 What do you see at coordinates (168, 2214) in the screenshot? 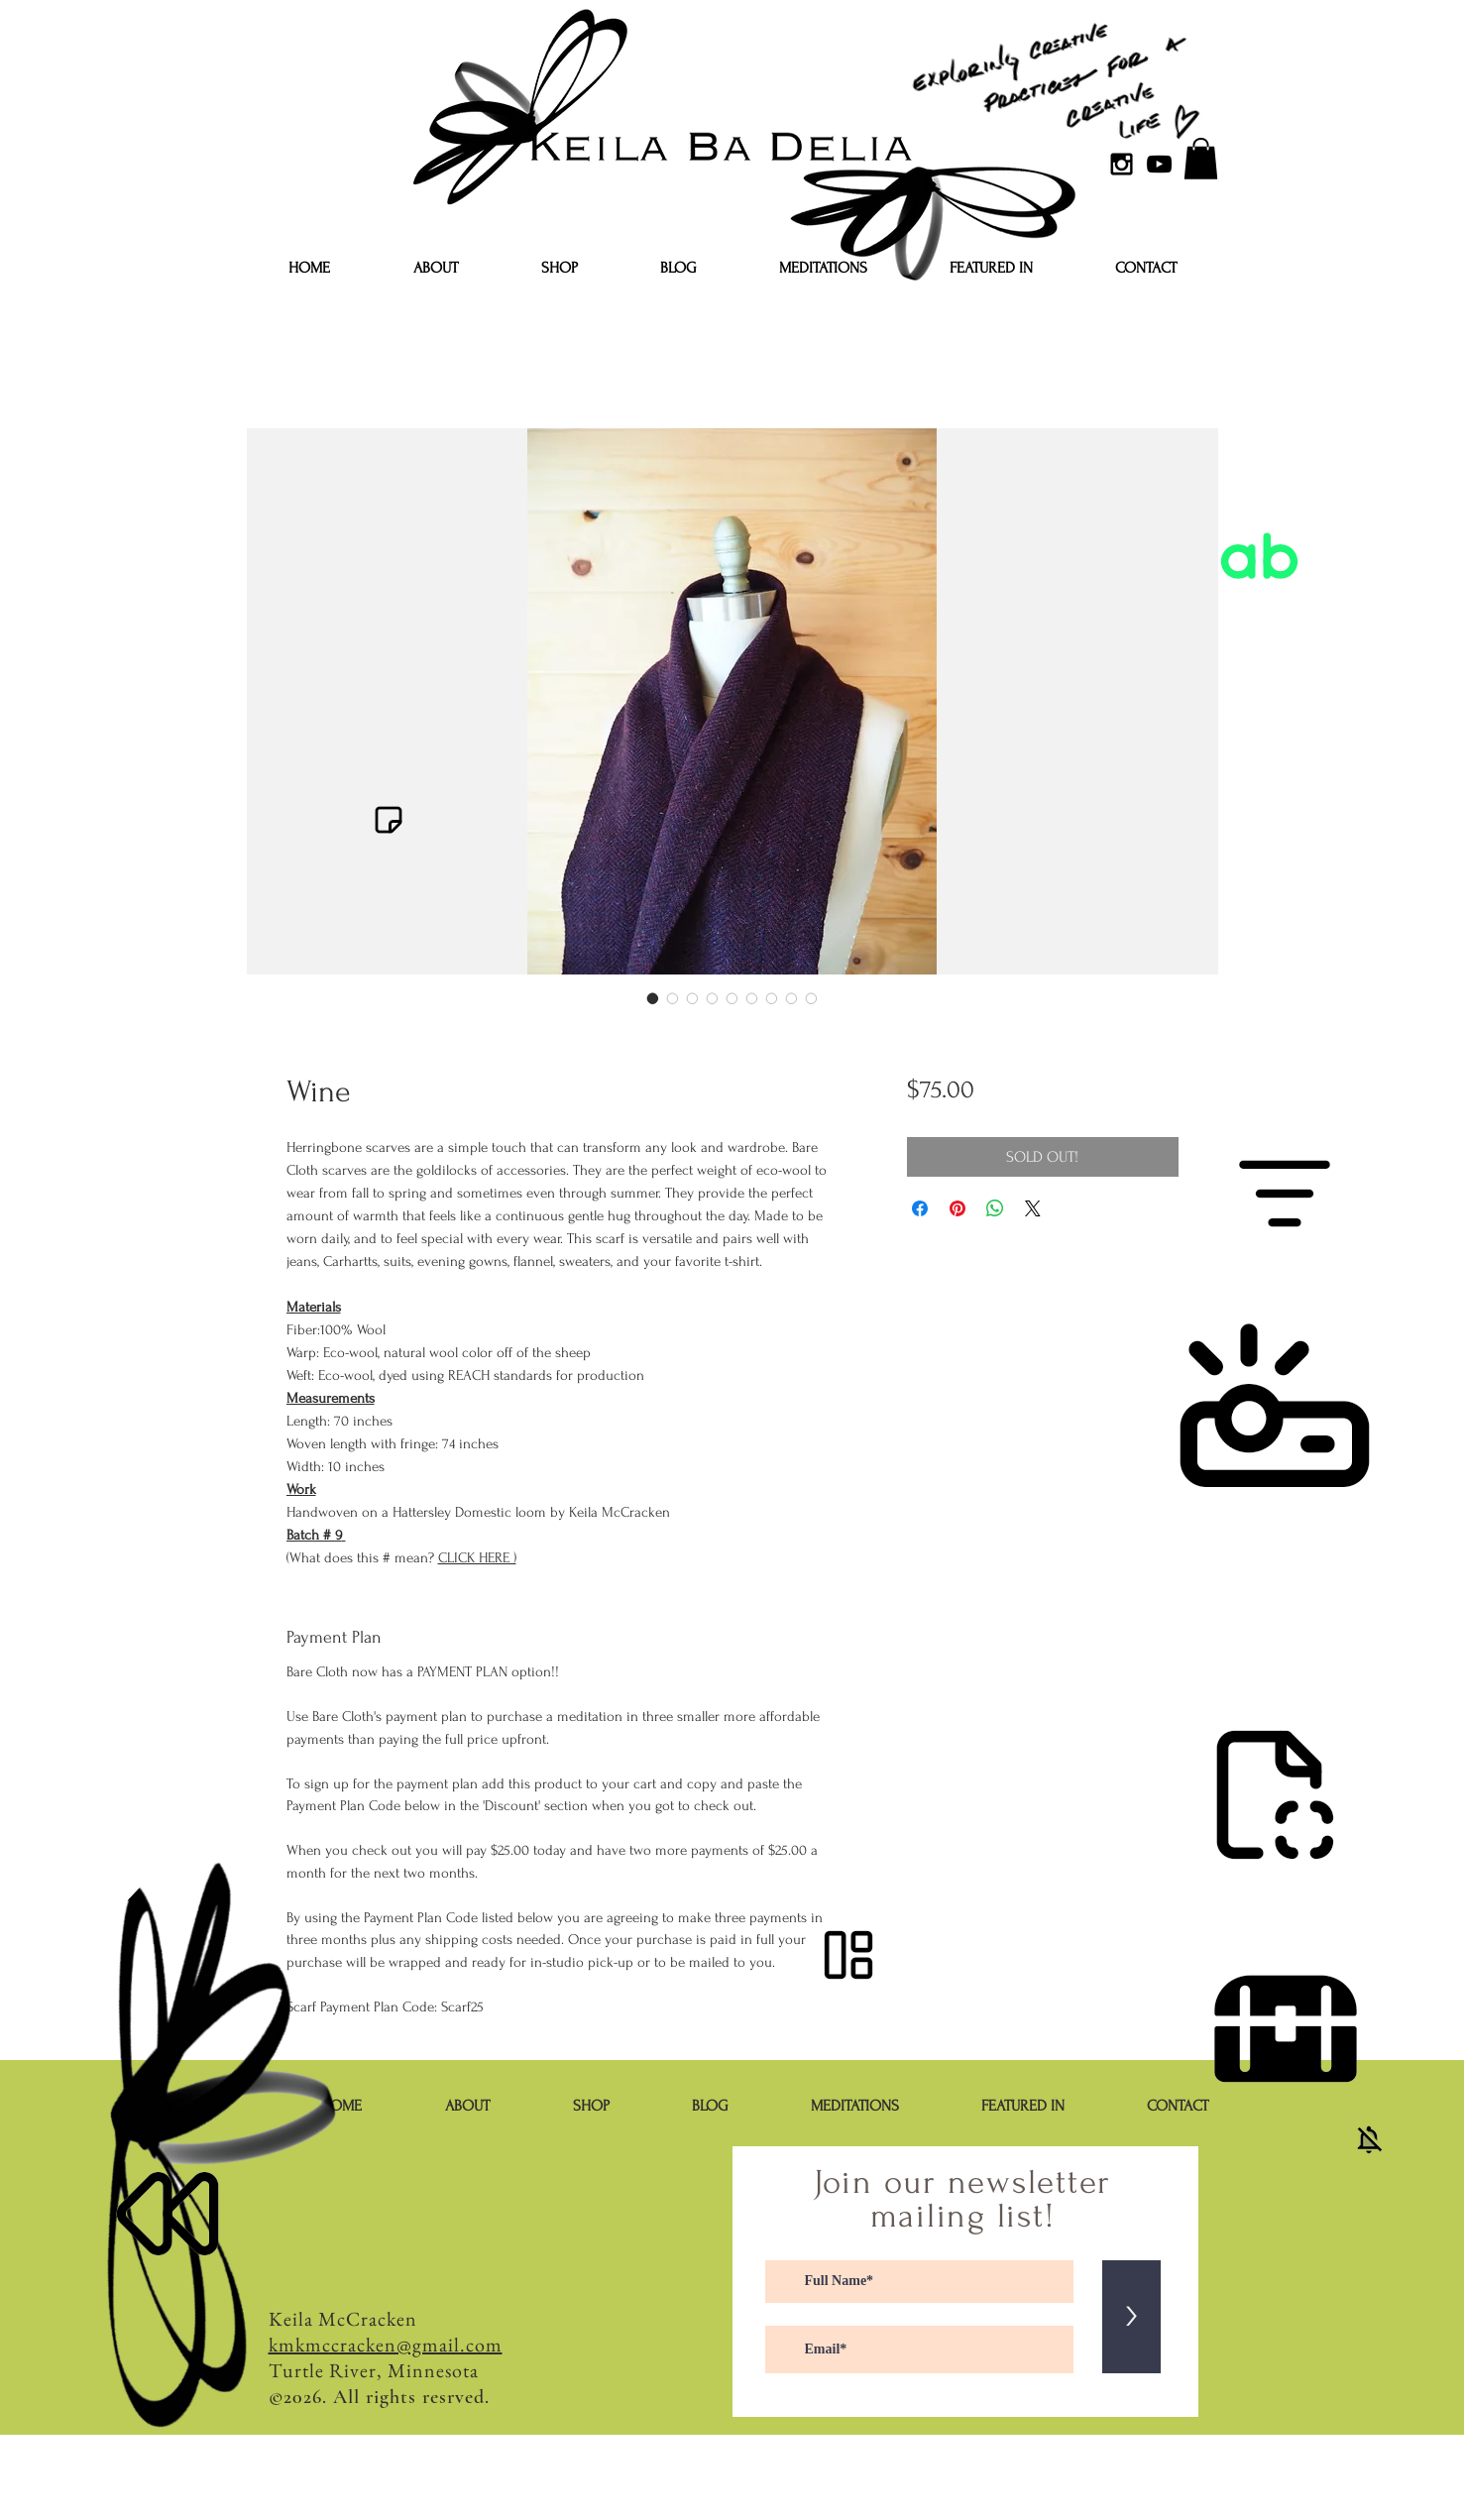
I see `rewind or skip backward in media playback` at bounding box center [168, 2214].